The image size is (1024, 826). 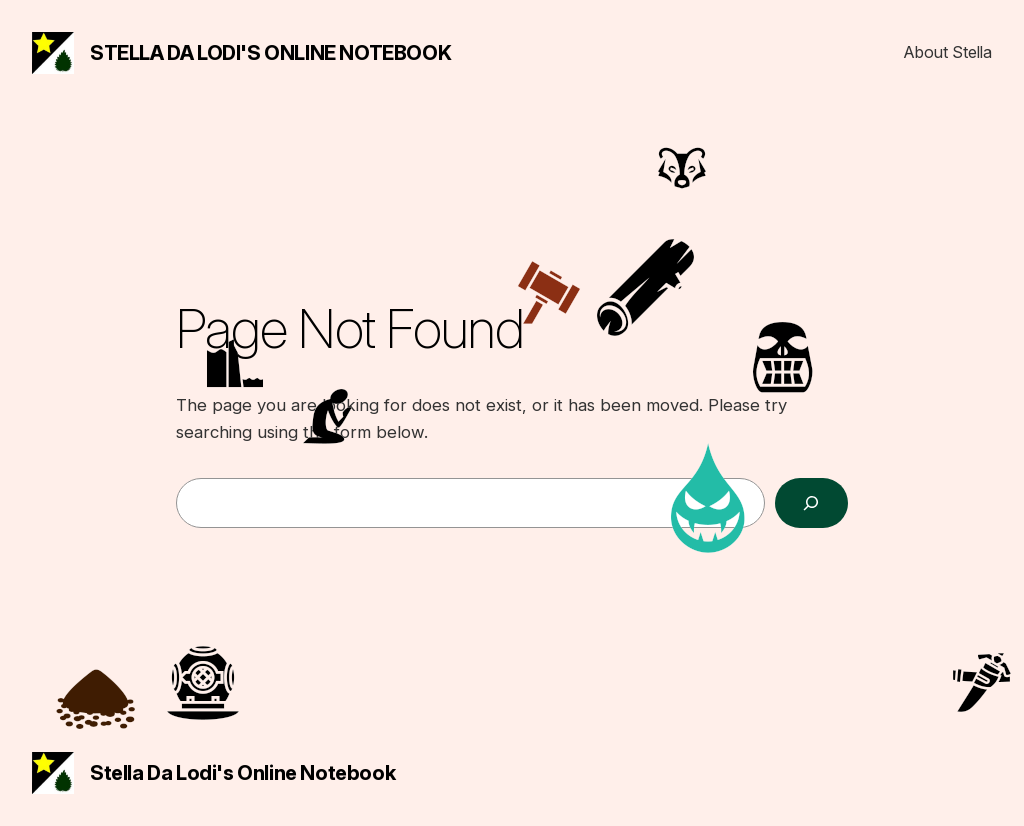 What do you see at coordinates (549, 292) in the screenshot?
I see `access legal or court-related features` at bounding box center [549, 292].